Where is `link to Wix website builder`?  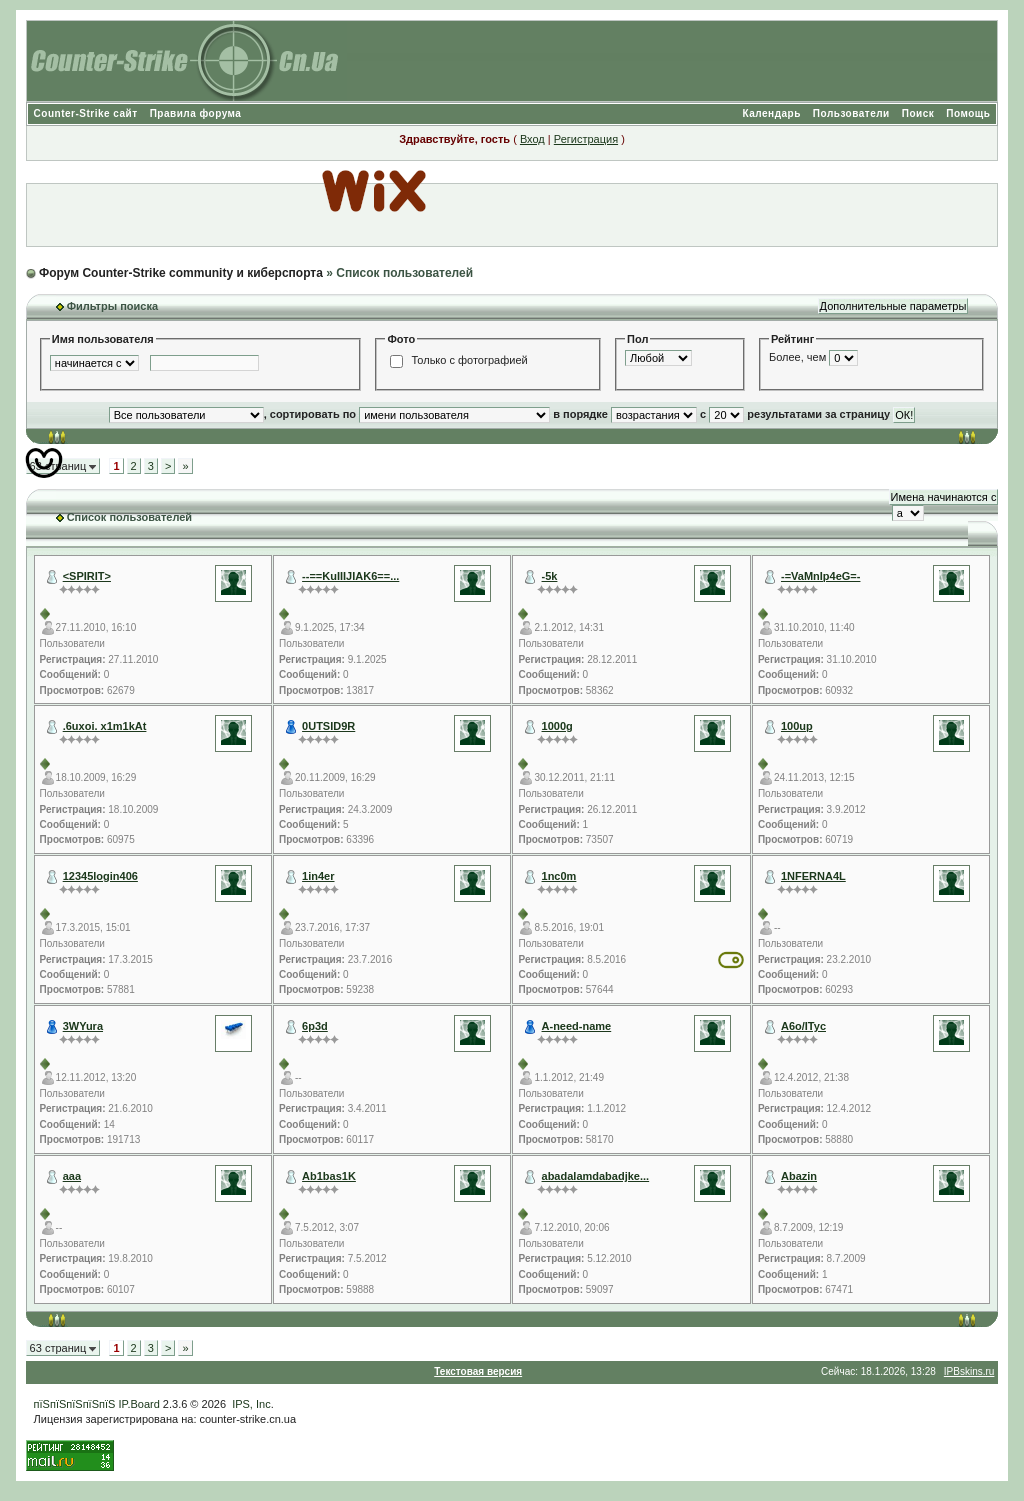 link to Wix website builder is located at coordinates (374, 191).